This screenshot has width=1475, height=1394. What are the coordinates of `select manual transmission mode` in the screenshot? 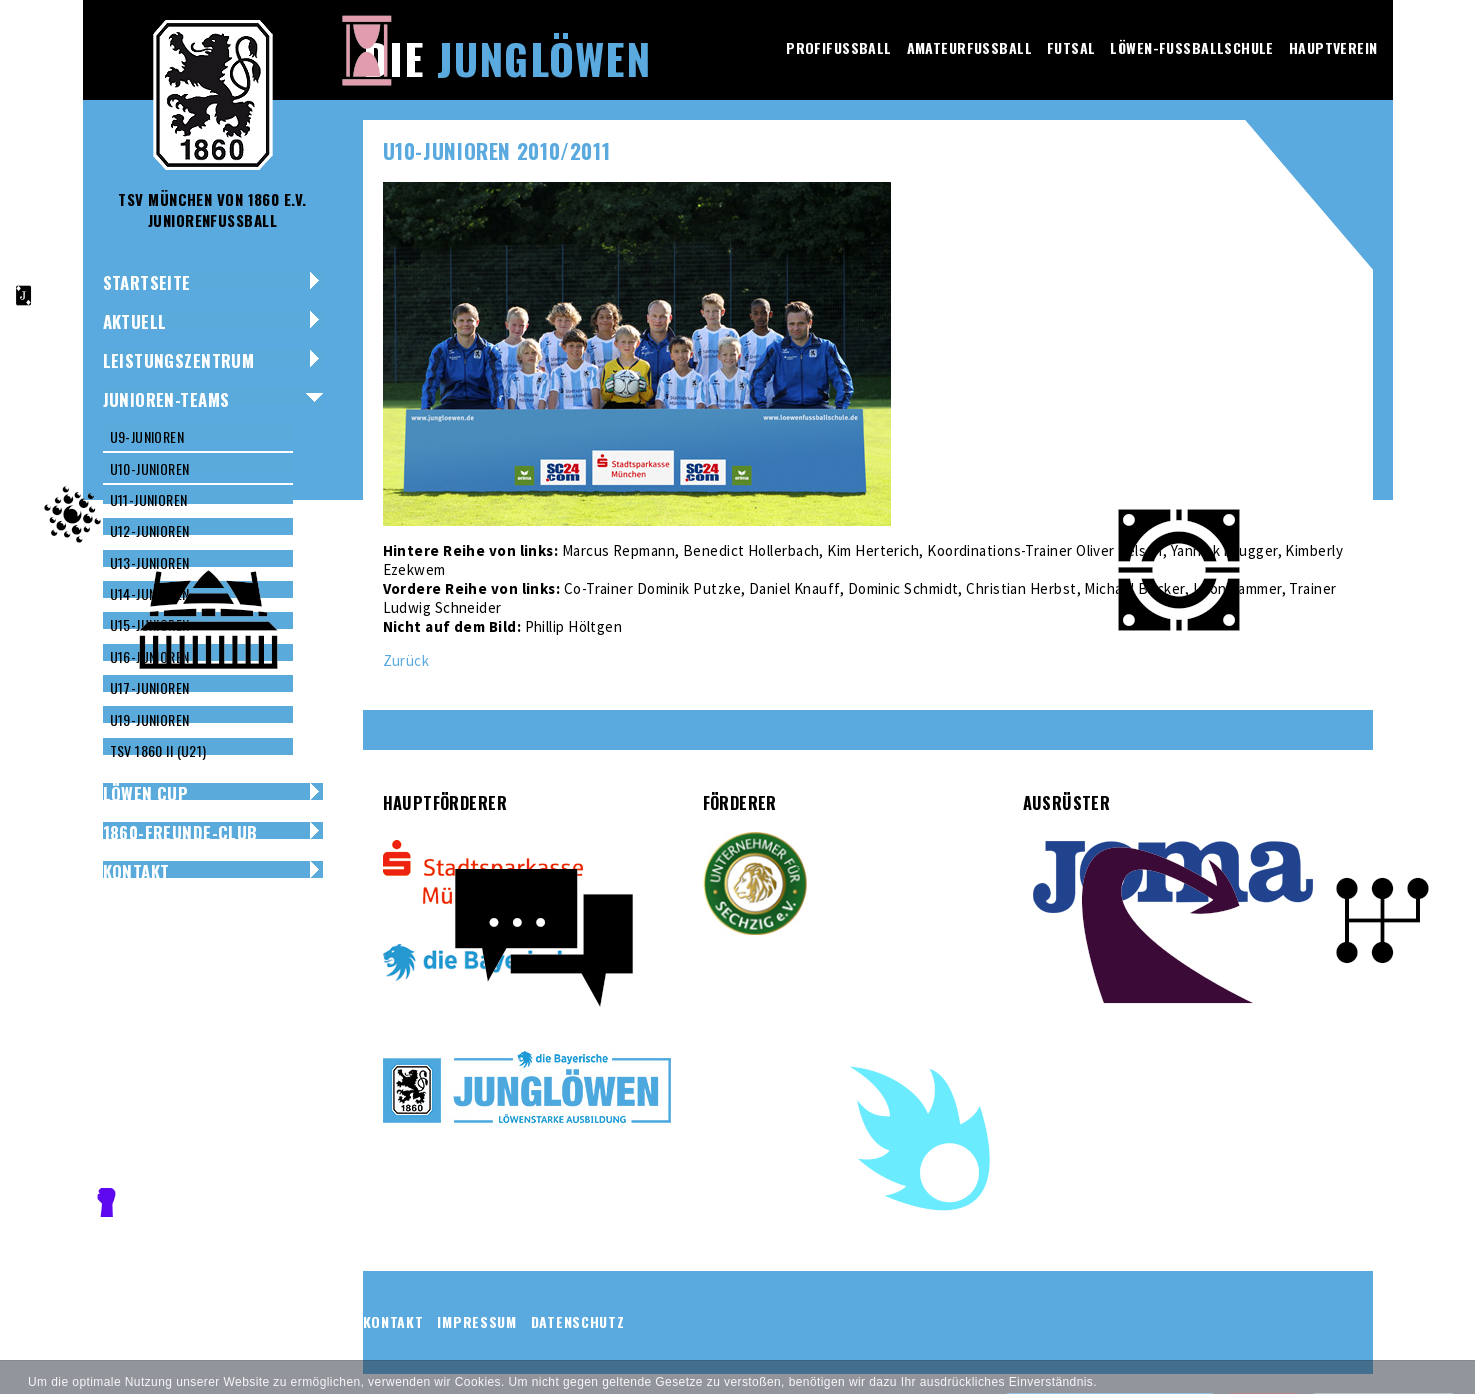 It's located at (1382, 920).